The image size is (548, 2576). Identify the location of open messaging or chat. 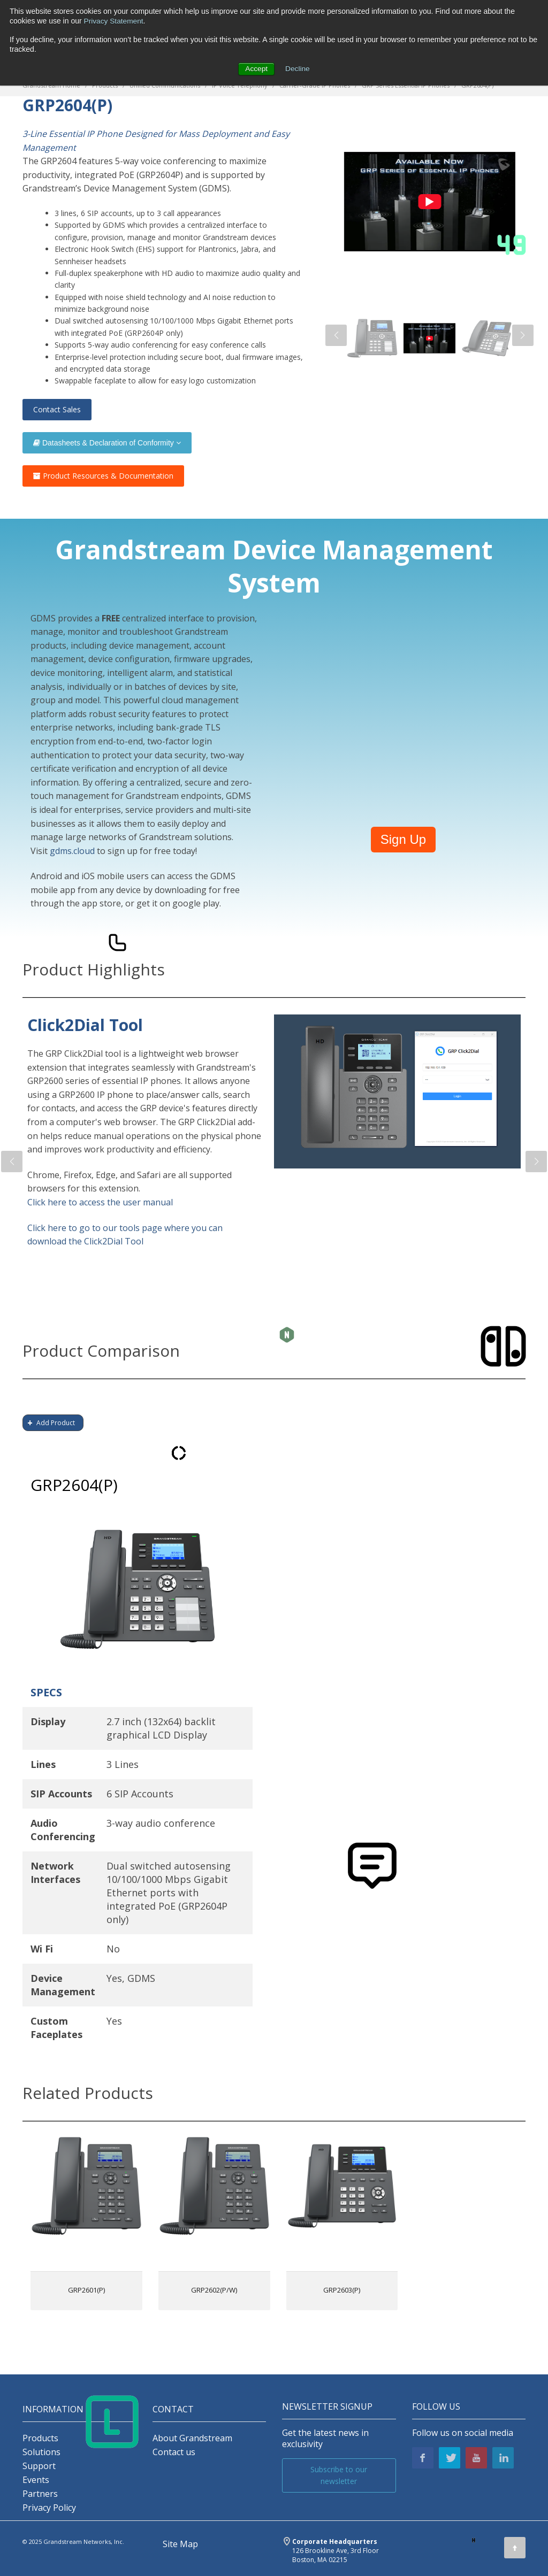
(372, 1864).